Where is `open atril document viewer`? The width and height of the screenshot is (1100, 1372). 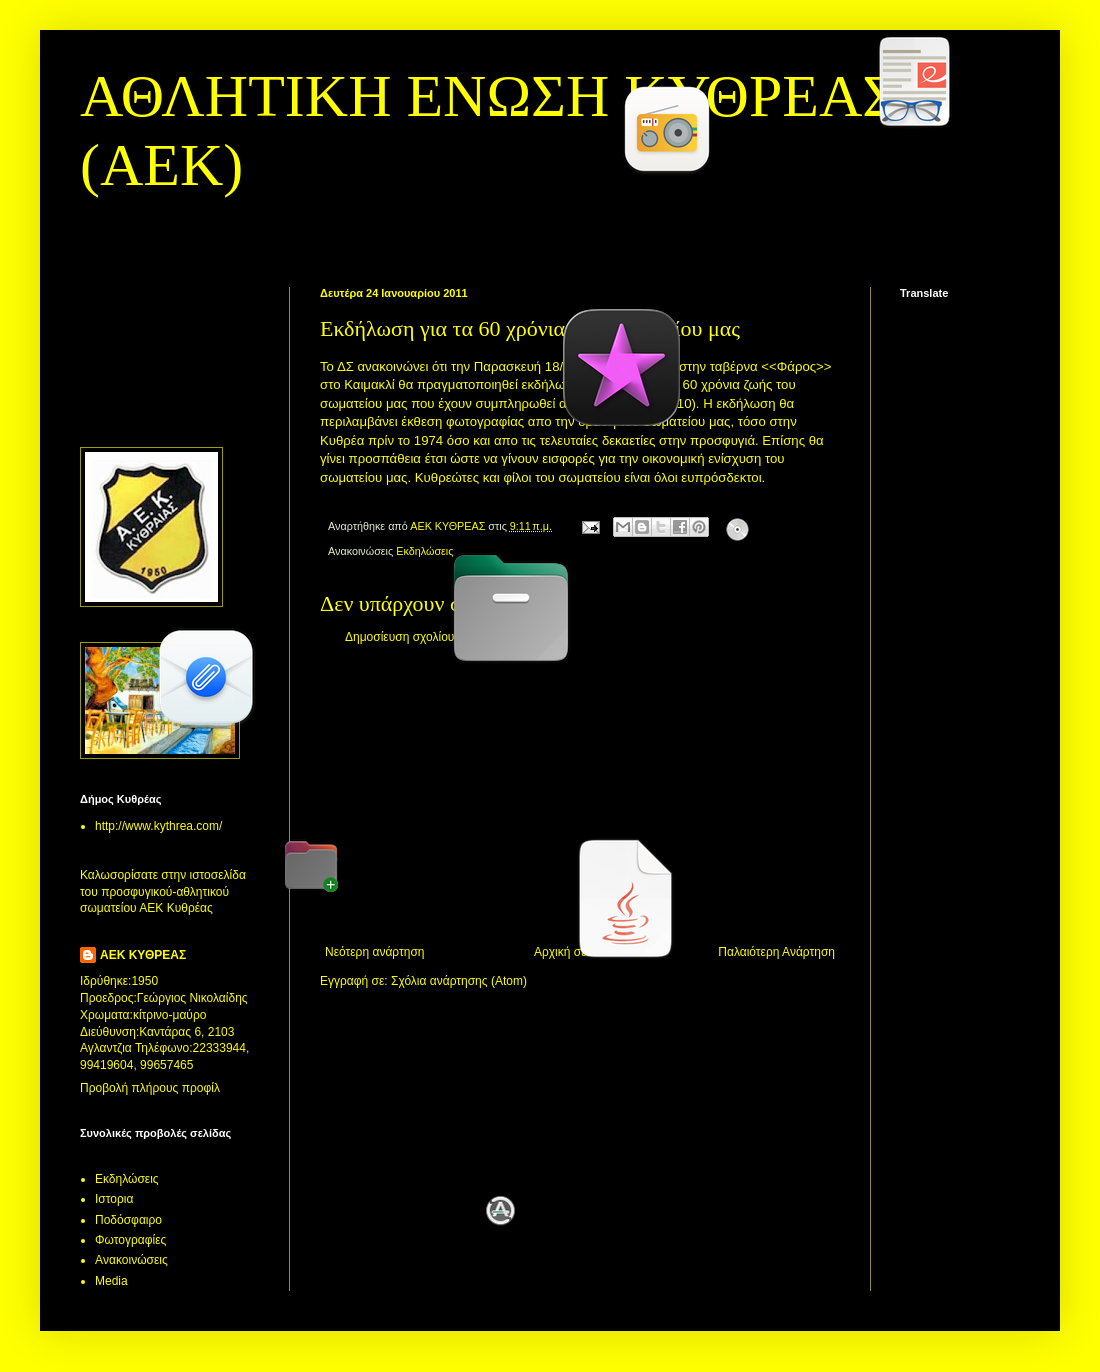
open atril document viewer is located at coordinates (914, 81).